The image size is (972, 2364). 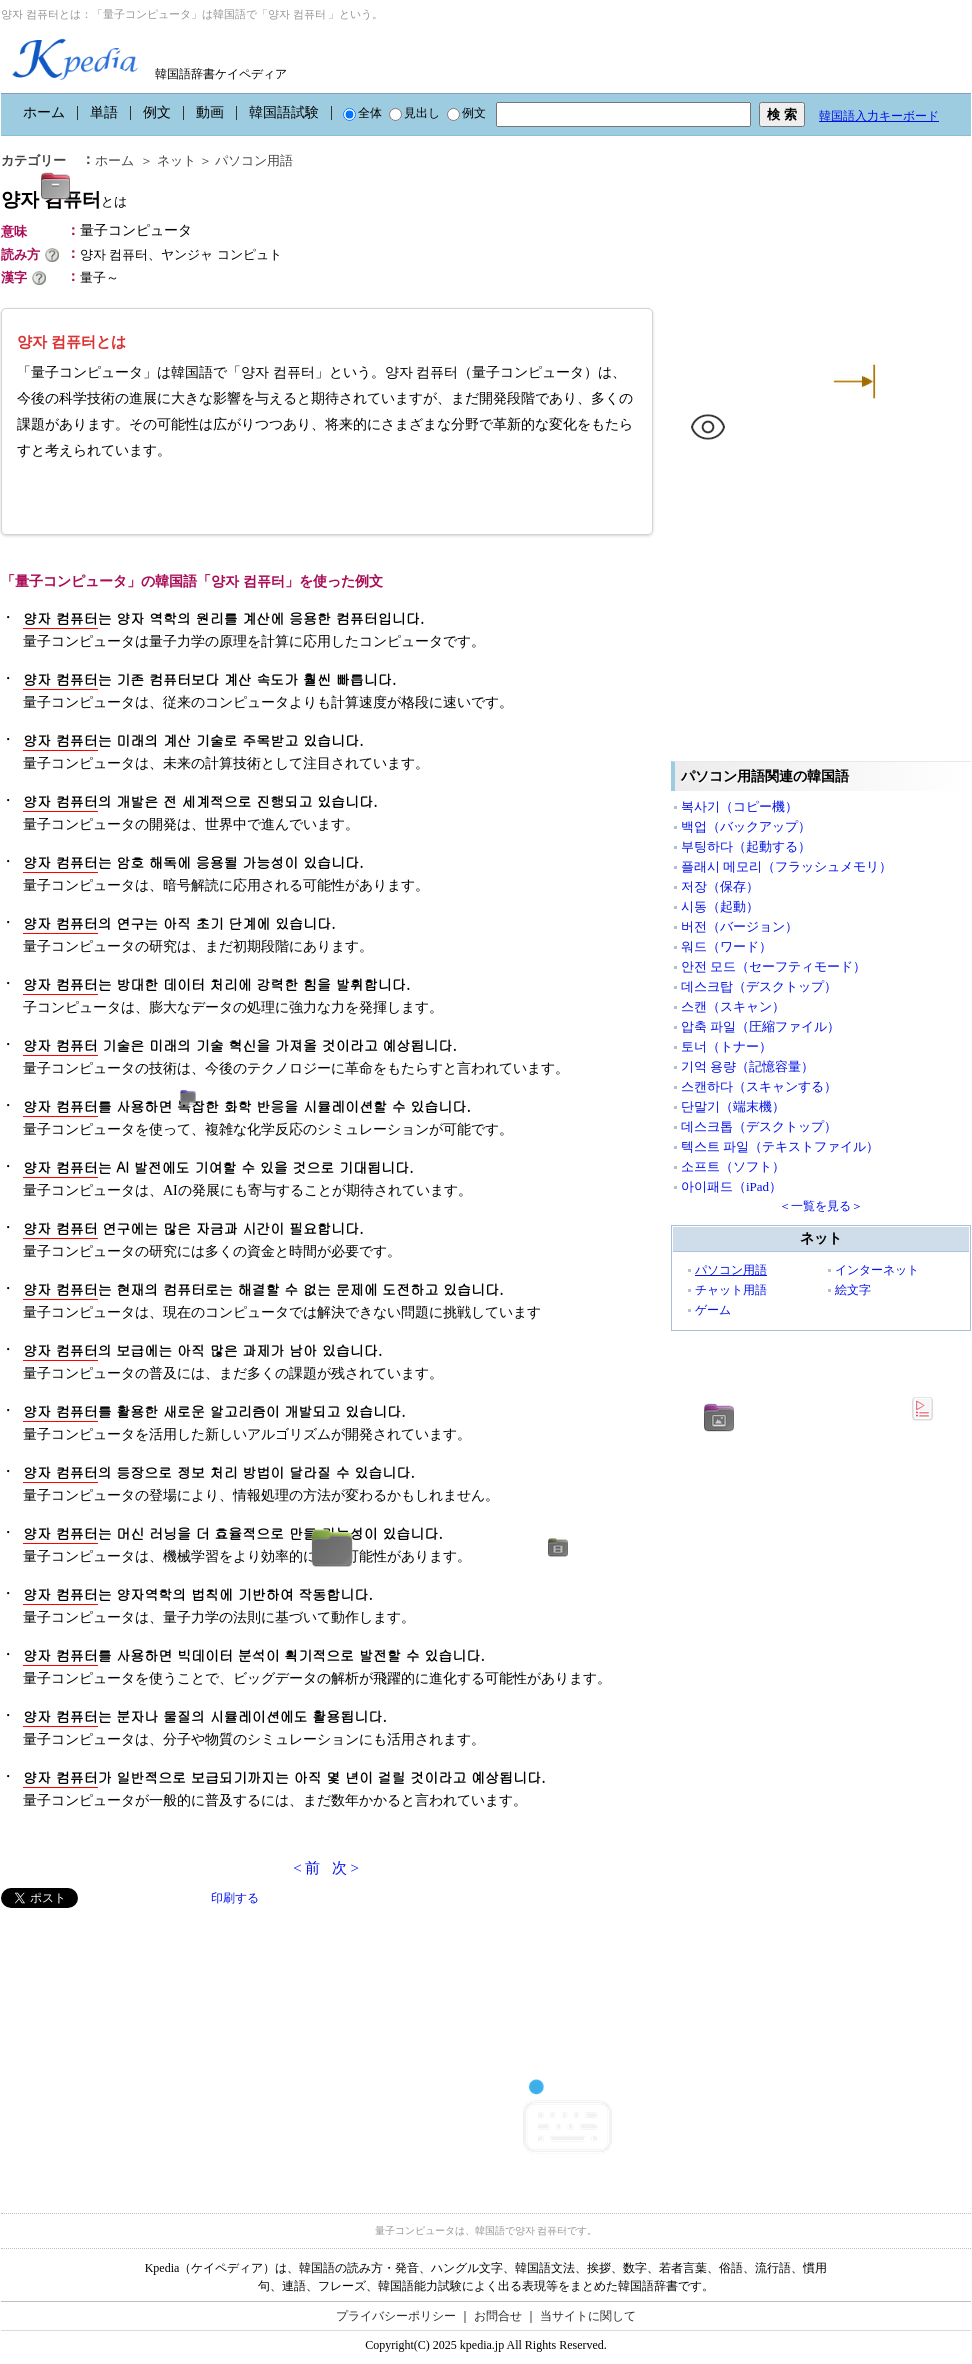 What do you see at coordinates (719, 1417) in the screenshot?
I see `open pictures folder` at bounding box center [719, 1417].